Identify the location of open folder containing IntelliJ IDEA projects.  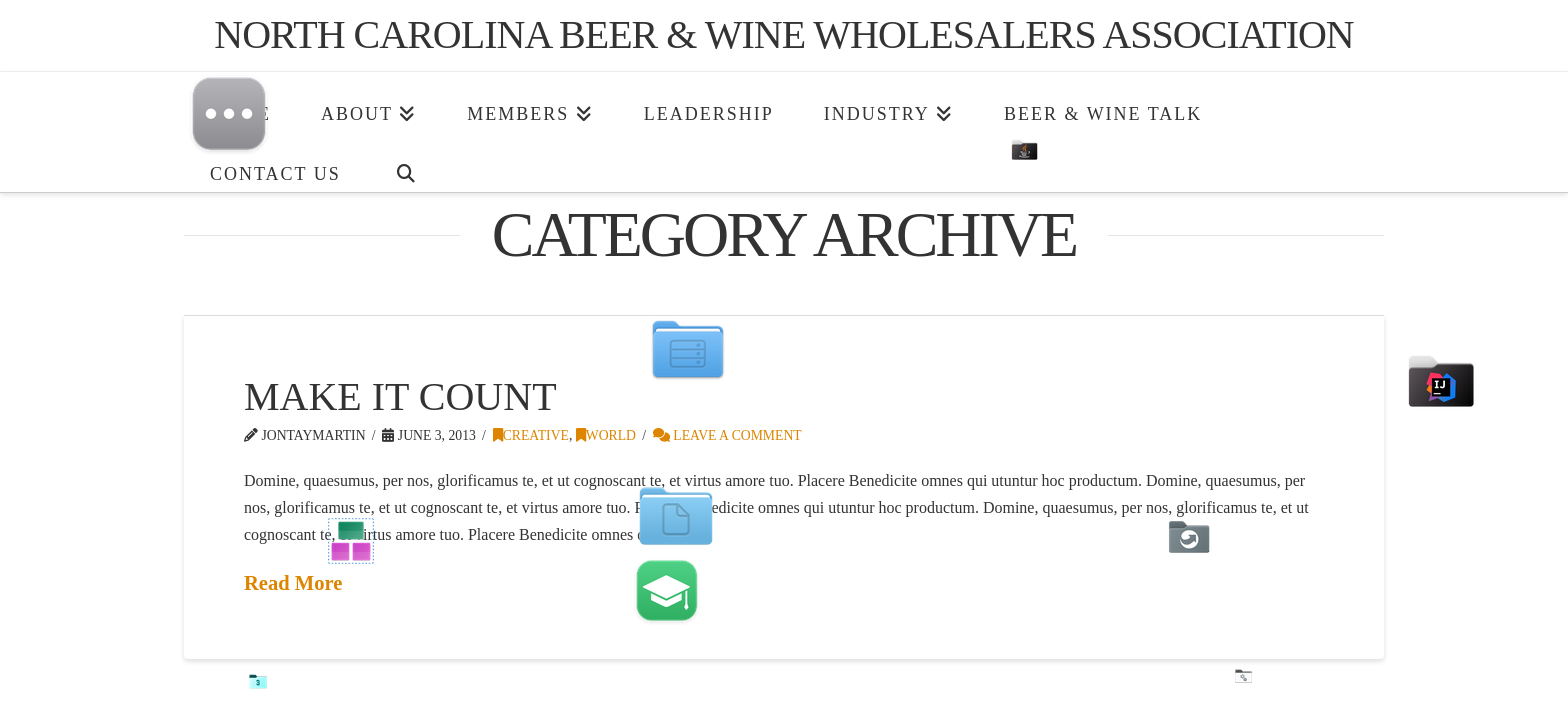
(1441, 383).